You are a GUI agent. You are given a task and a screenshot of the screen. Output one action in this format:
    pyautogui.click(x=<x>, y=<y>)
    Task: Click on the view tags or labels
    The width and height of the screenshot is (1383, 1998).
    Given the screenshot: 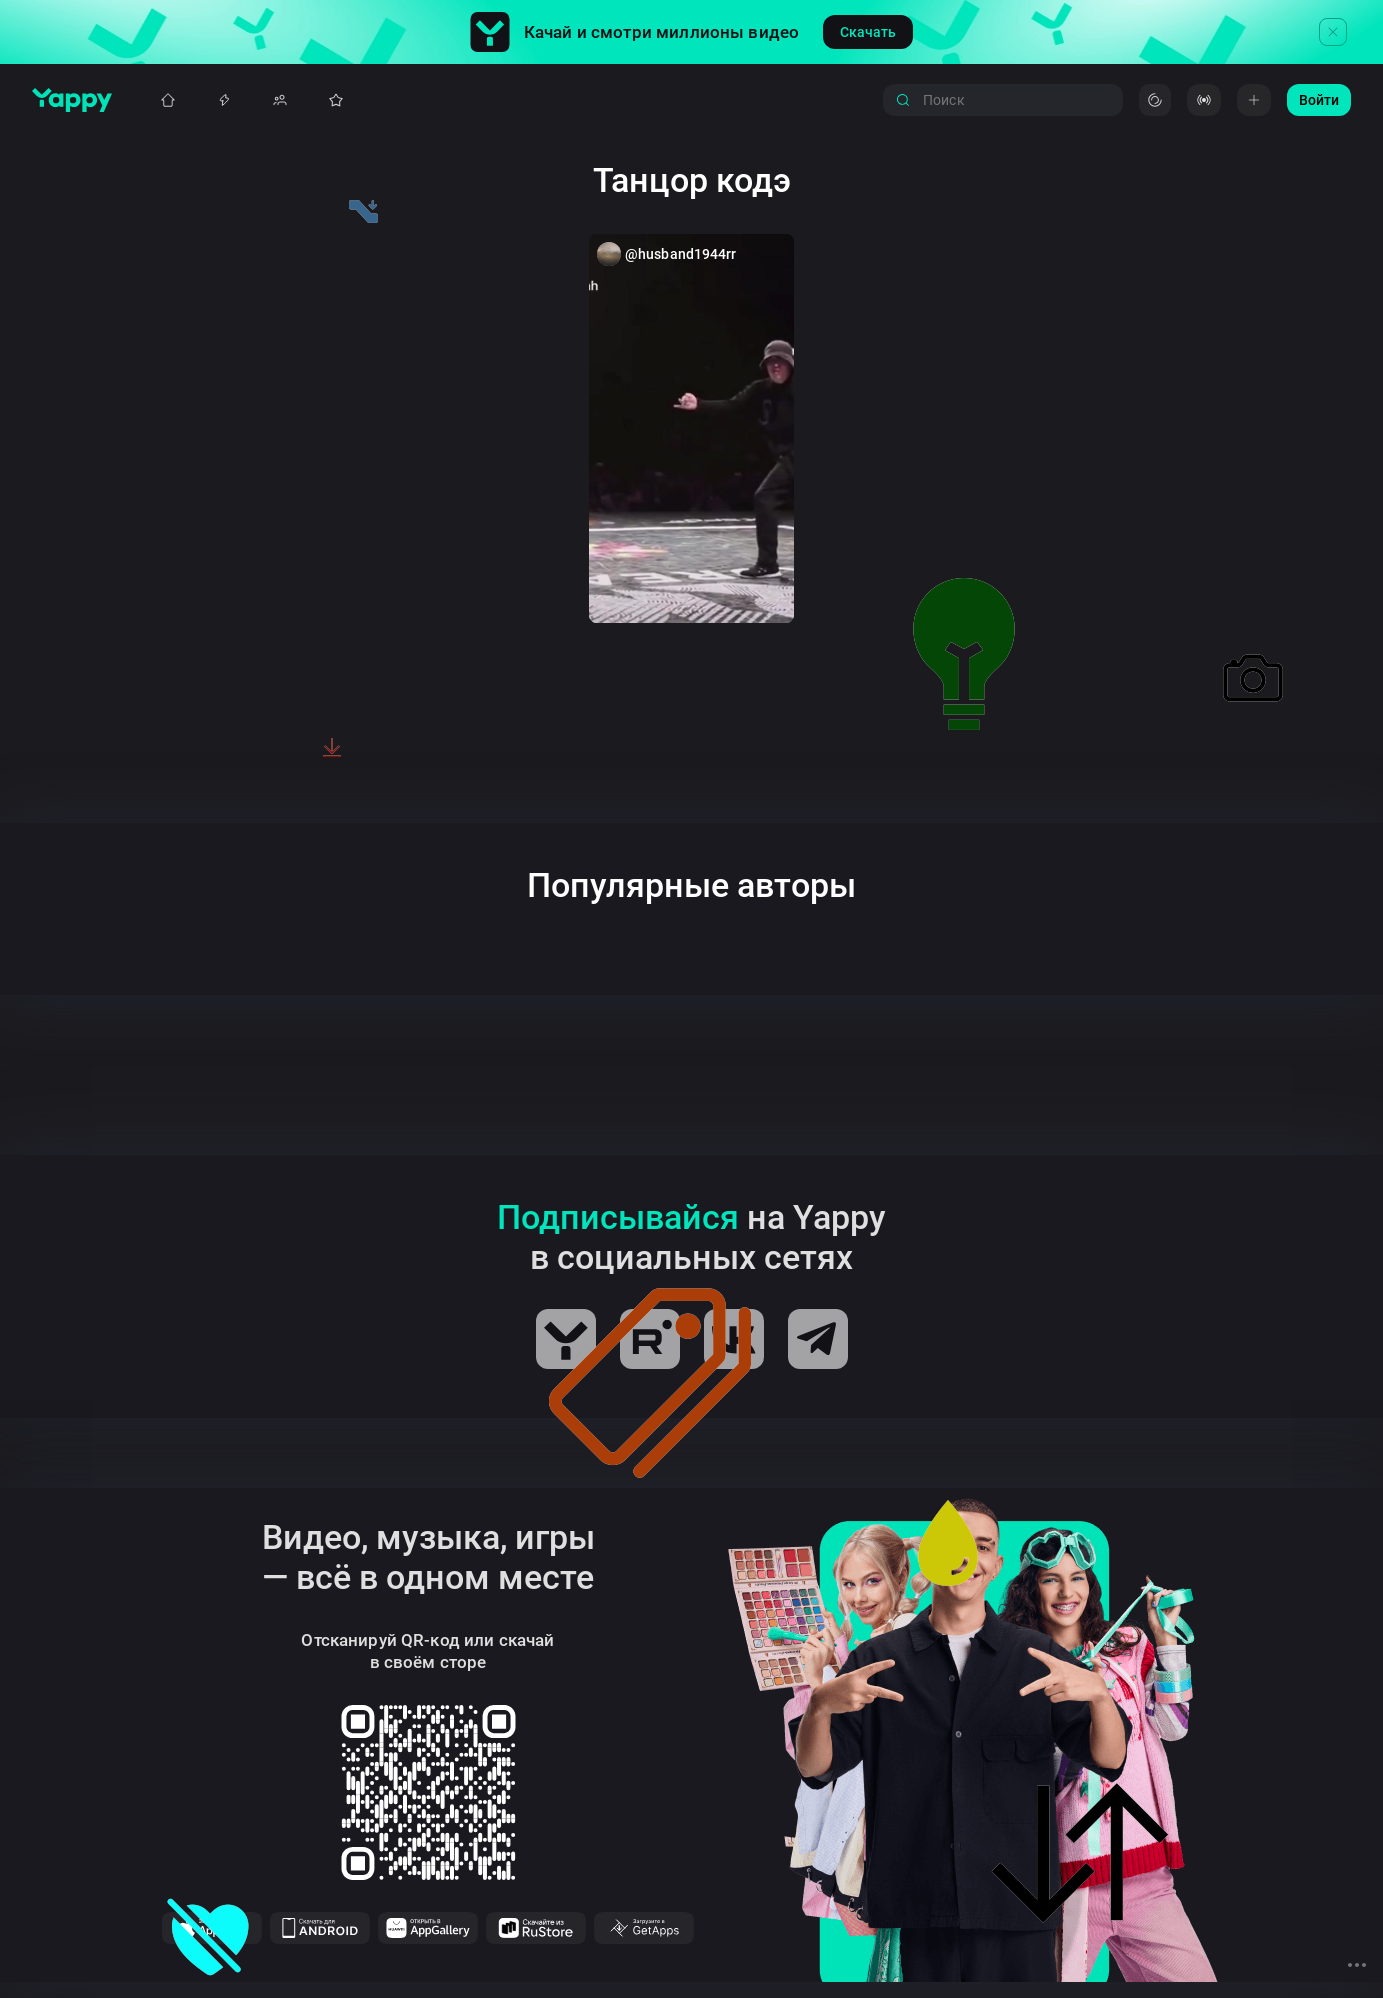 What is the action you would take?
    pyautogui.click(x=650, y=1383)
    